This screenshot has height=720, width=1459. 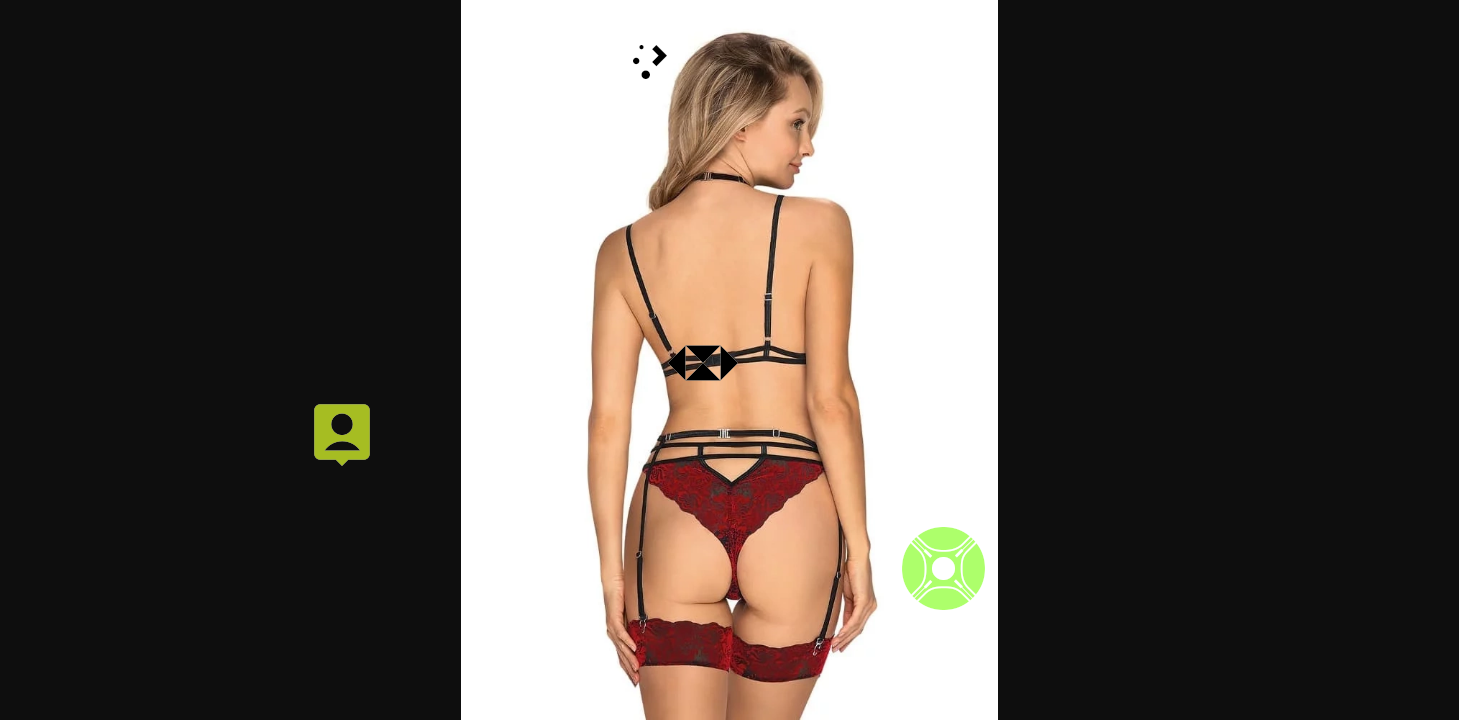 What do you see at coordinates (650, 62) in the screenshot?
I see `KDE Plasma desktop environment logo` at bounding box center [650, 62].